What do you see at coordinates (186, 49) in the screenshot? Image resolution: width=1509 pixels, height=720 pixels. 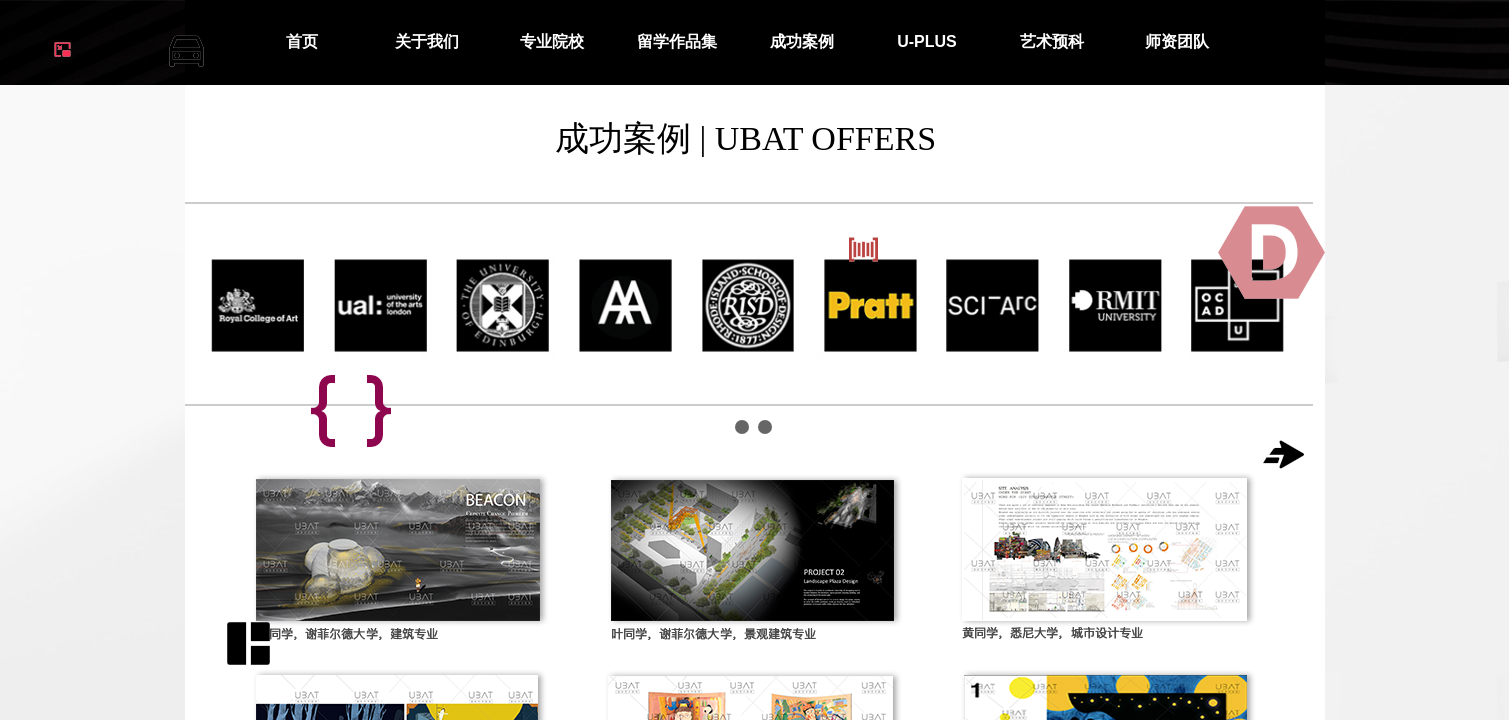 I see `access vehicle or car-related features` at bounding box center [186, 49].